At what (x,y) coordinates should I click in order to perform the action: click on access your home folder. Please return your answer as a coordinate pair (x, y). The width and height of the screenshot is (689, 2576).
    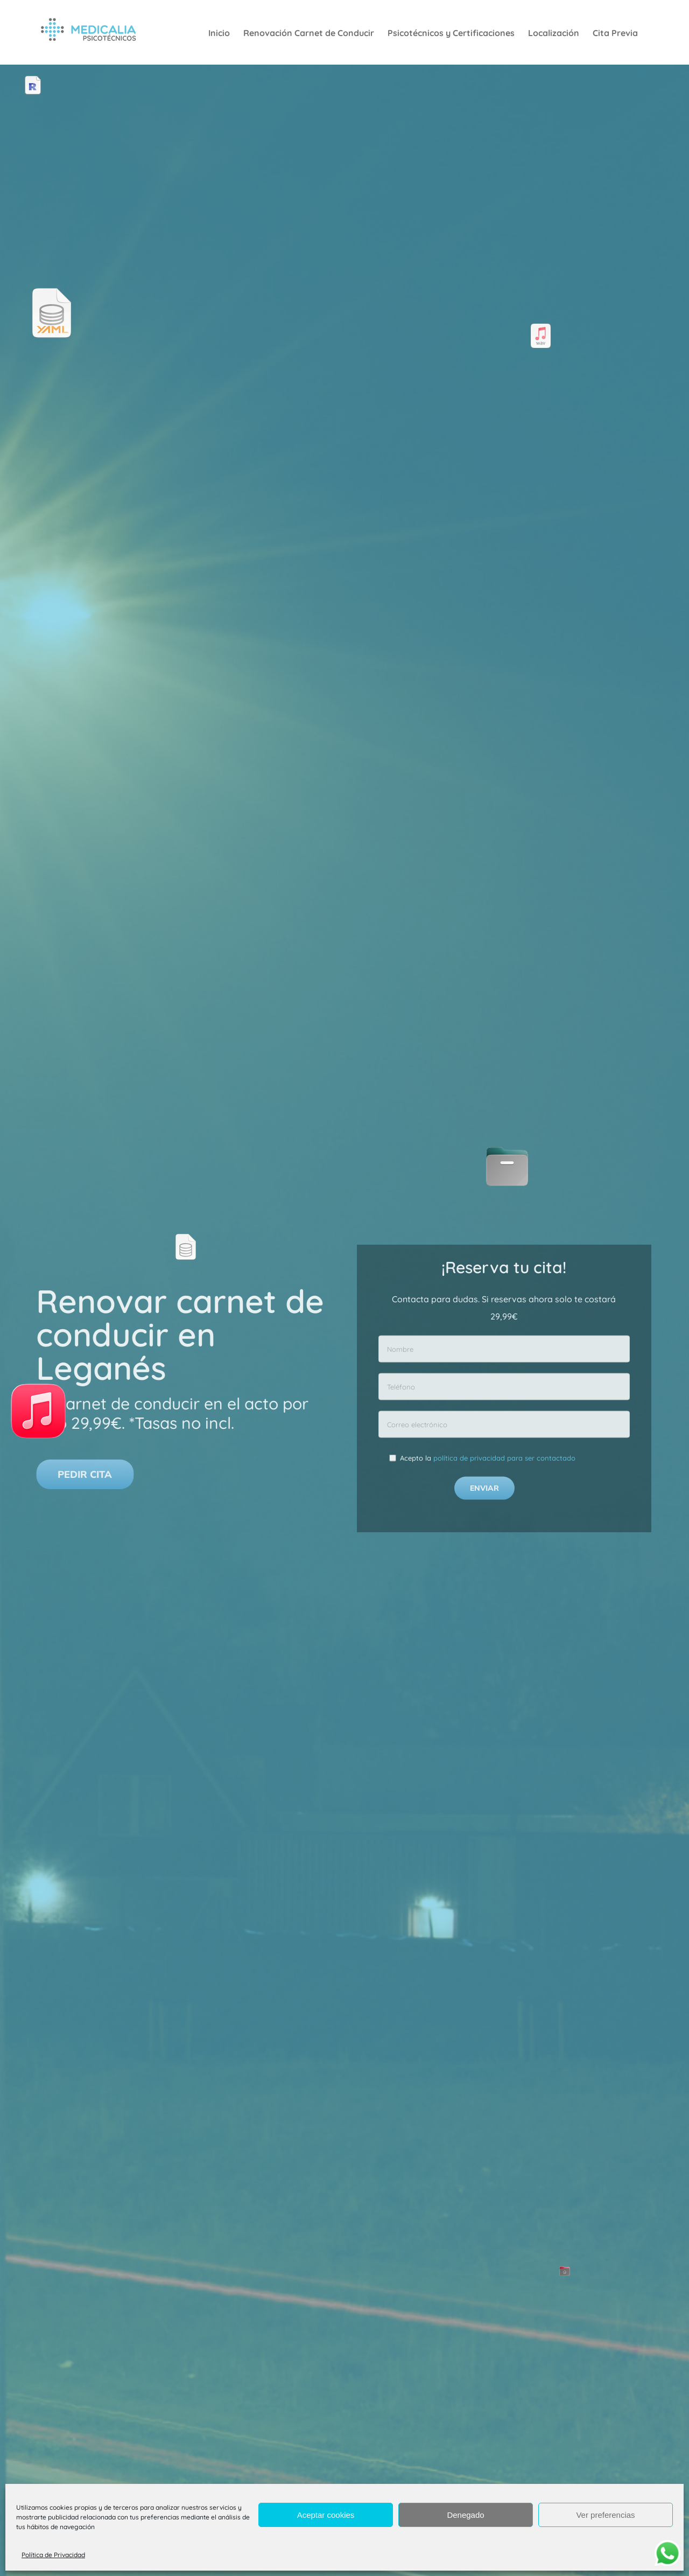
    Looking at the image, I should click on (565, 2271).